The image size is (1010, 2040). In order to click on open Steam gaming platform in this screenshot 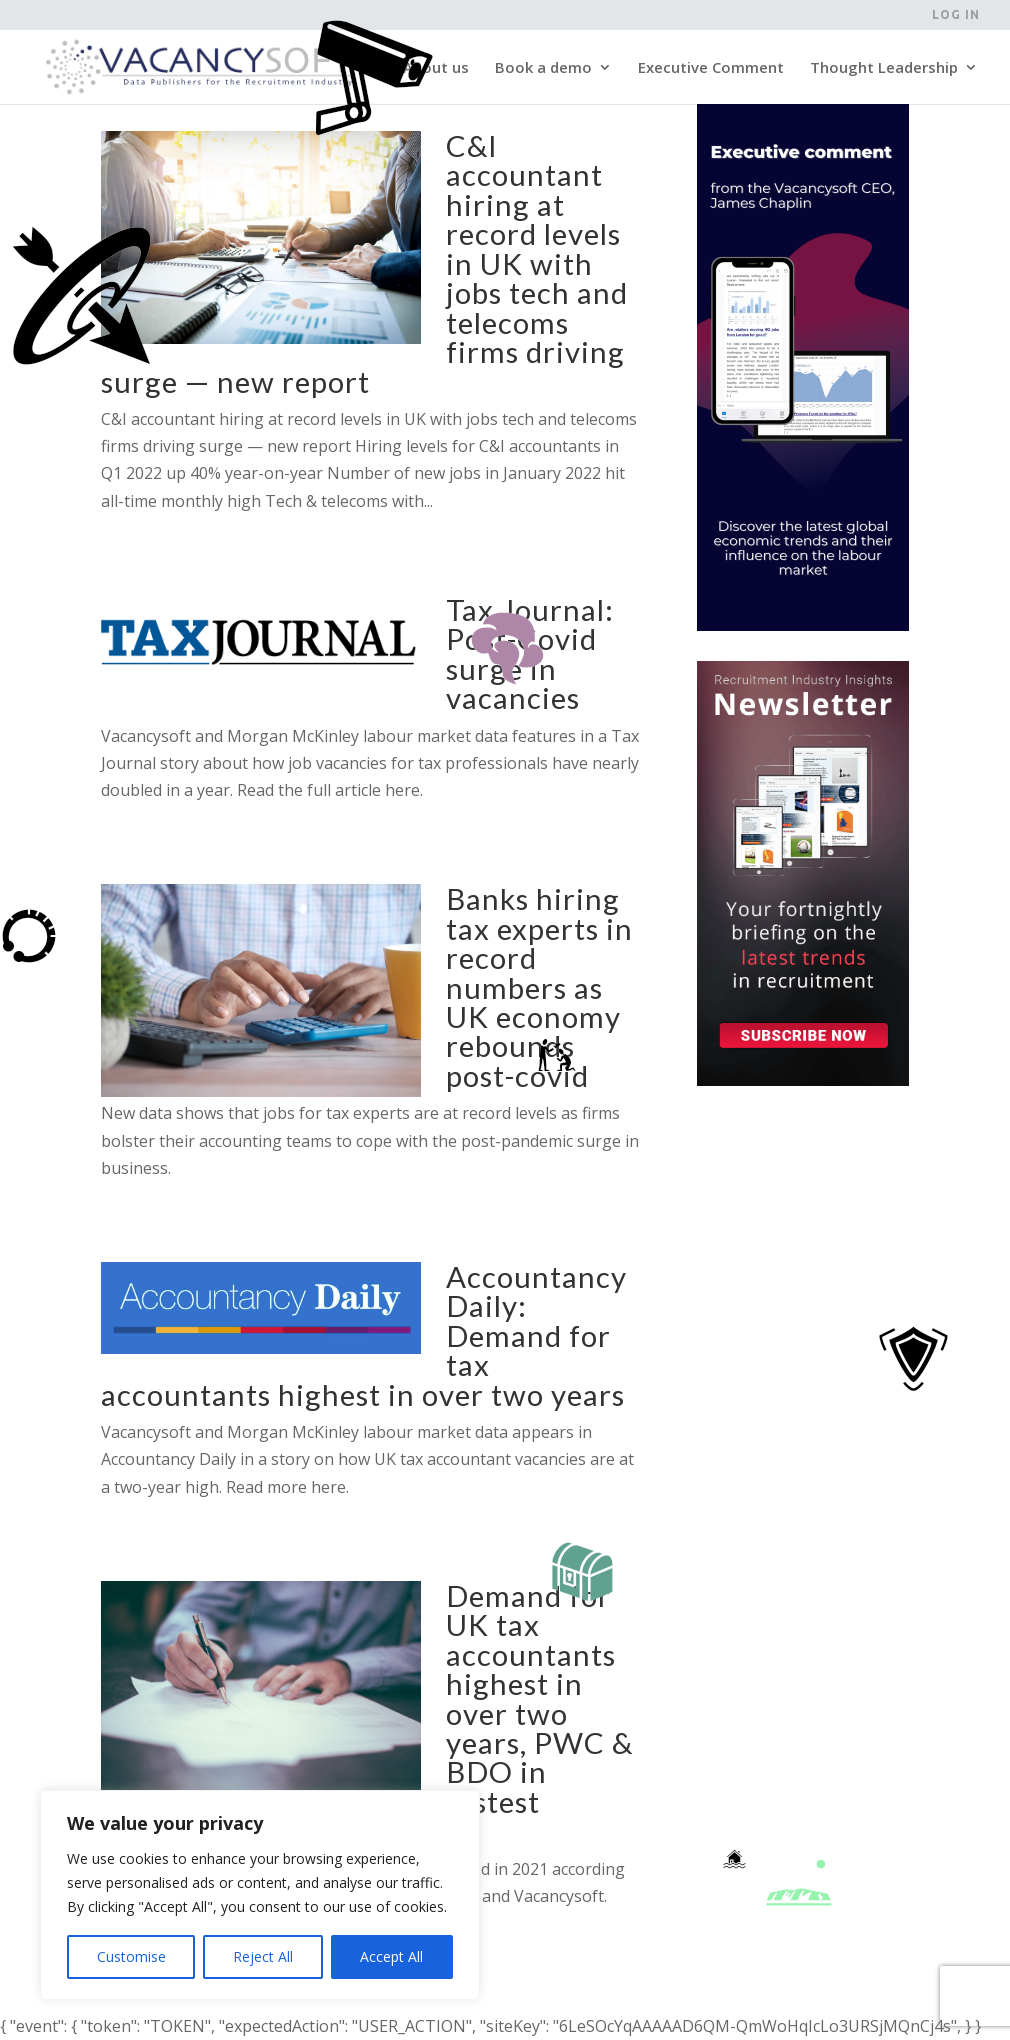, I will do `click(507, 648)`.